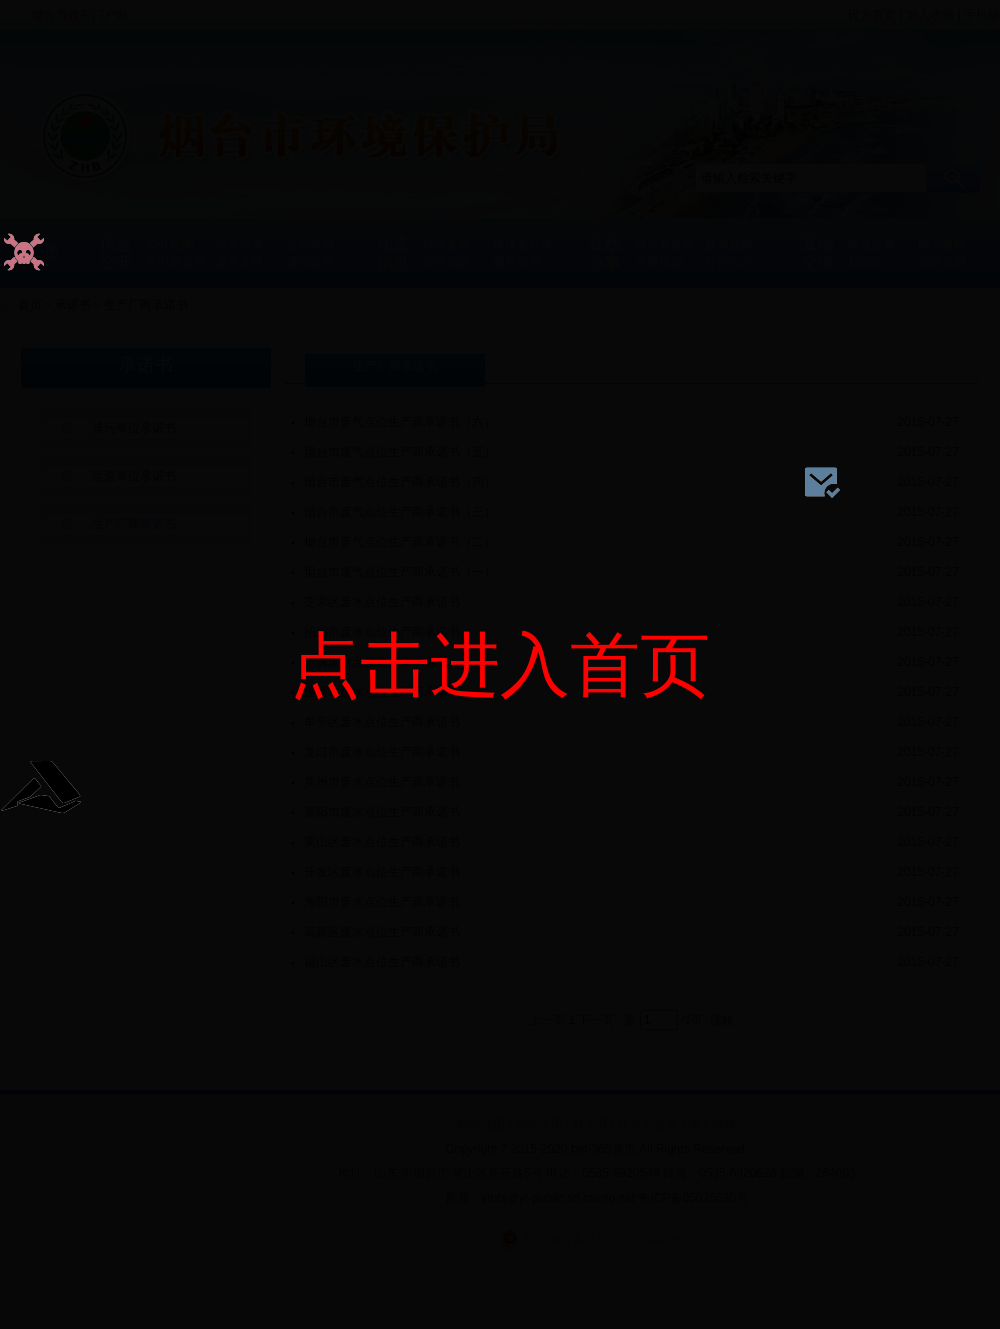 Image resolution: width=1000 pixels, height=1329 pixels. I want to click on accusoft company logo, so click(41, 787).